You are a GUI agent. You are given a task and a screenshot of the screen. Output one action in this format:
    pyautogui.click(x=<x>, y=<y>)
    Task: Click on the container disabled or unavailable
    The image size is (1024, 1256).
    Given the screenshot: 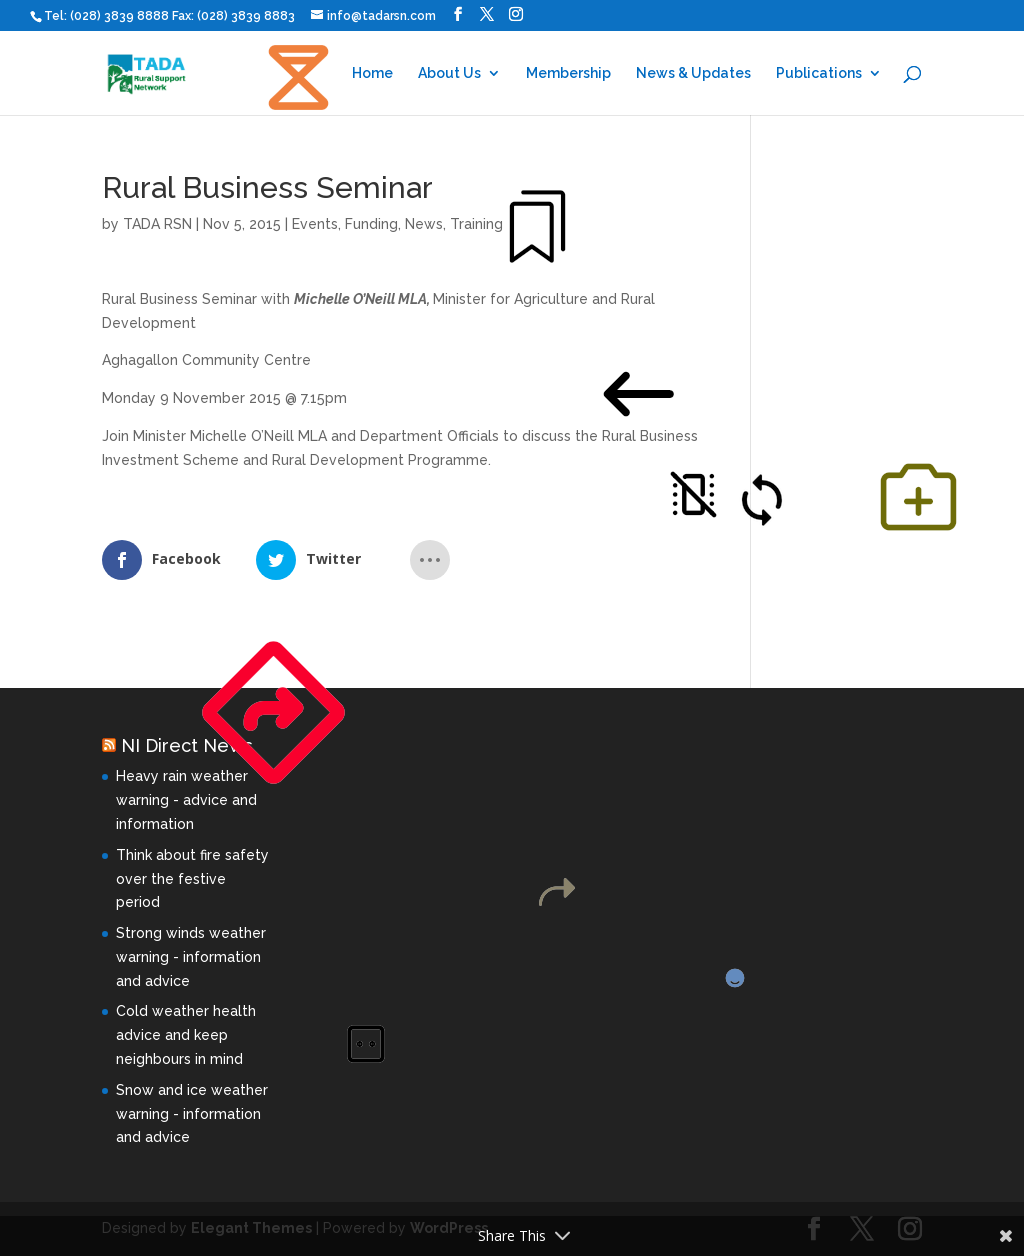 What is the action you would take?
    pyautogui.click(x=693, y=494)
    